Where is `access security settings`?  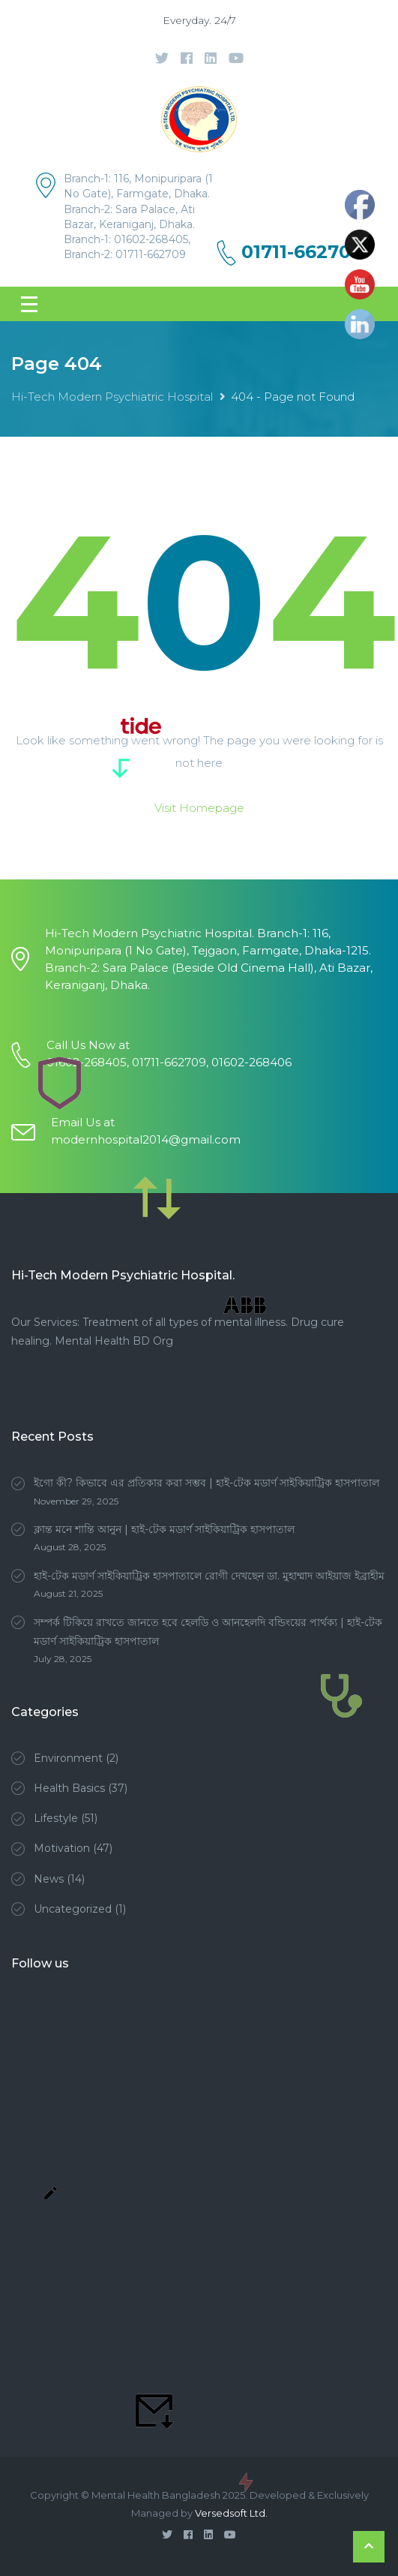 access security settings is located at coordinates (59, 1083).